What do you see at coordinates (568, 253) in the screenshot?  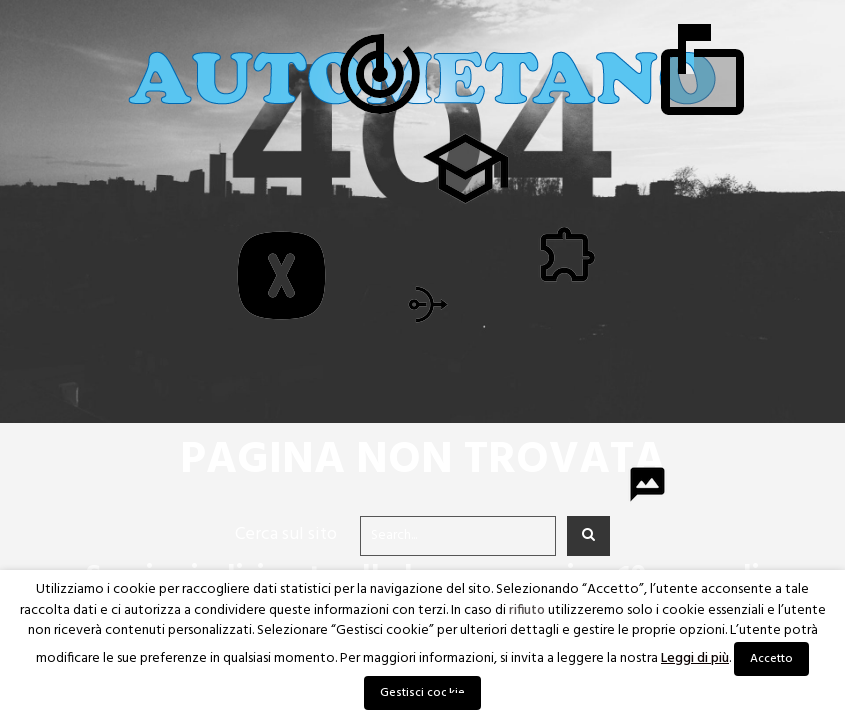 I see `access browser extensions or add-ons` at bounding box center [568, 253].